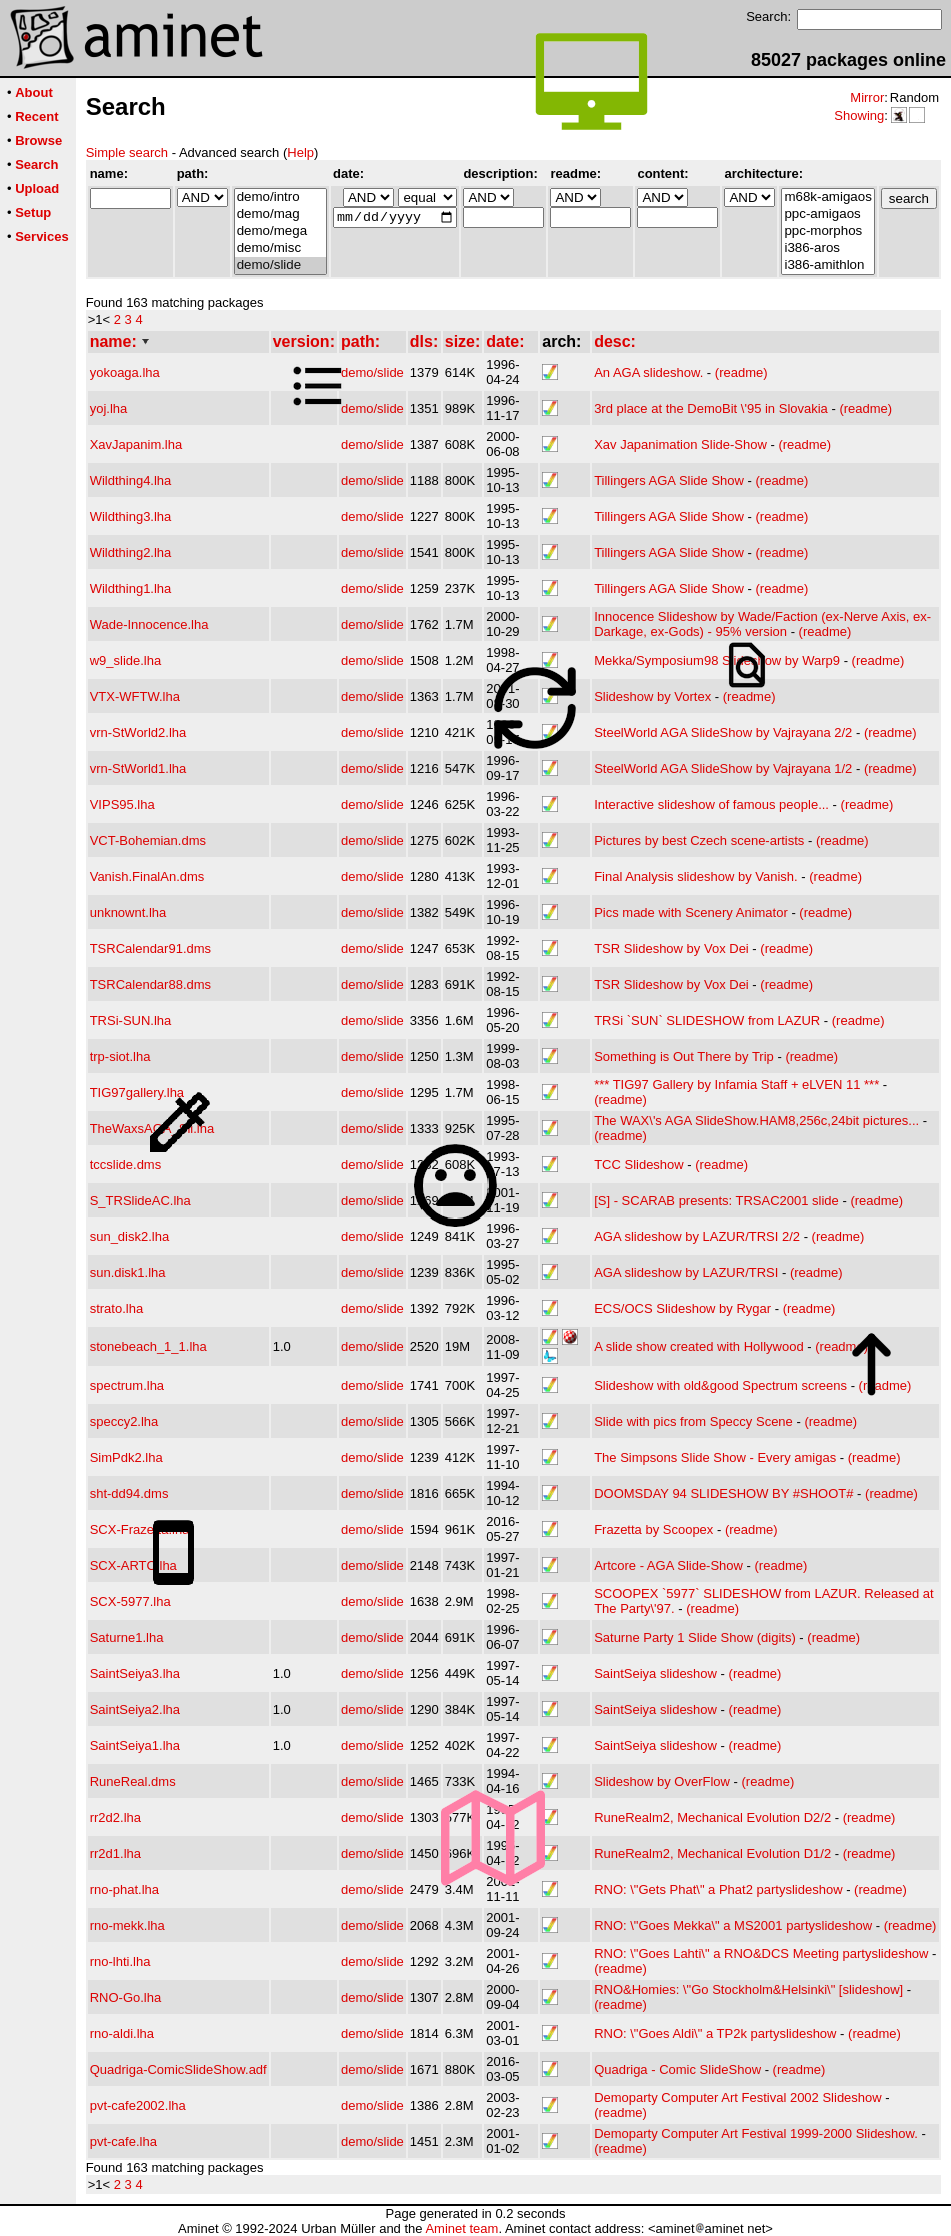  What do you see at coordinates (535, 708) in the screenshot?
I see `refresh or reload content` at bounding box center [535, 708].